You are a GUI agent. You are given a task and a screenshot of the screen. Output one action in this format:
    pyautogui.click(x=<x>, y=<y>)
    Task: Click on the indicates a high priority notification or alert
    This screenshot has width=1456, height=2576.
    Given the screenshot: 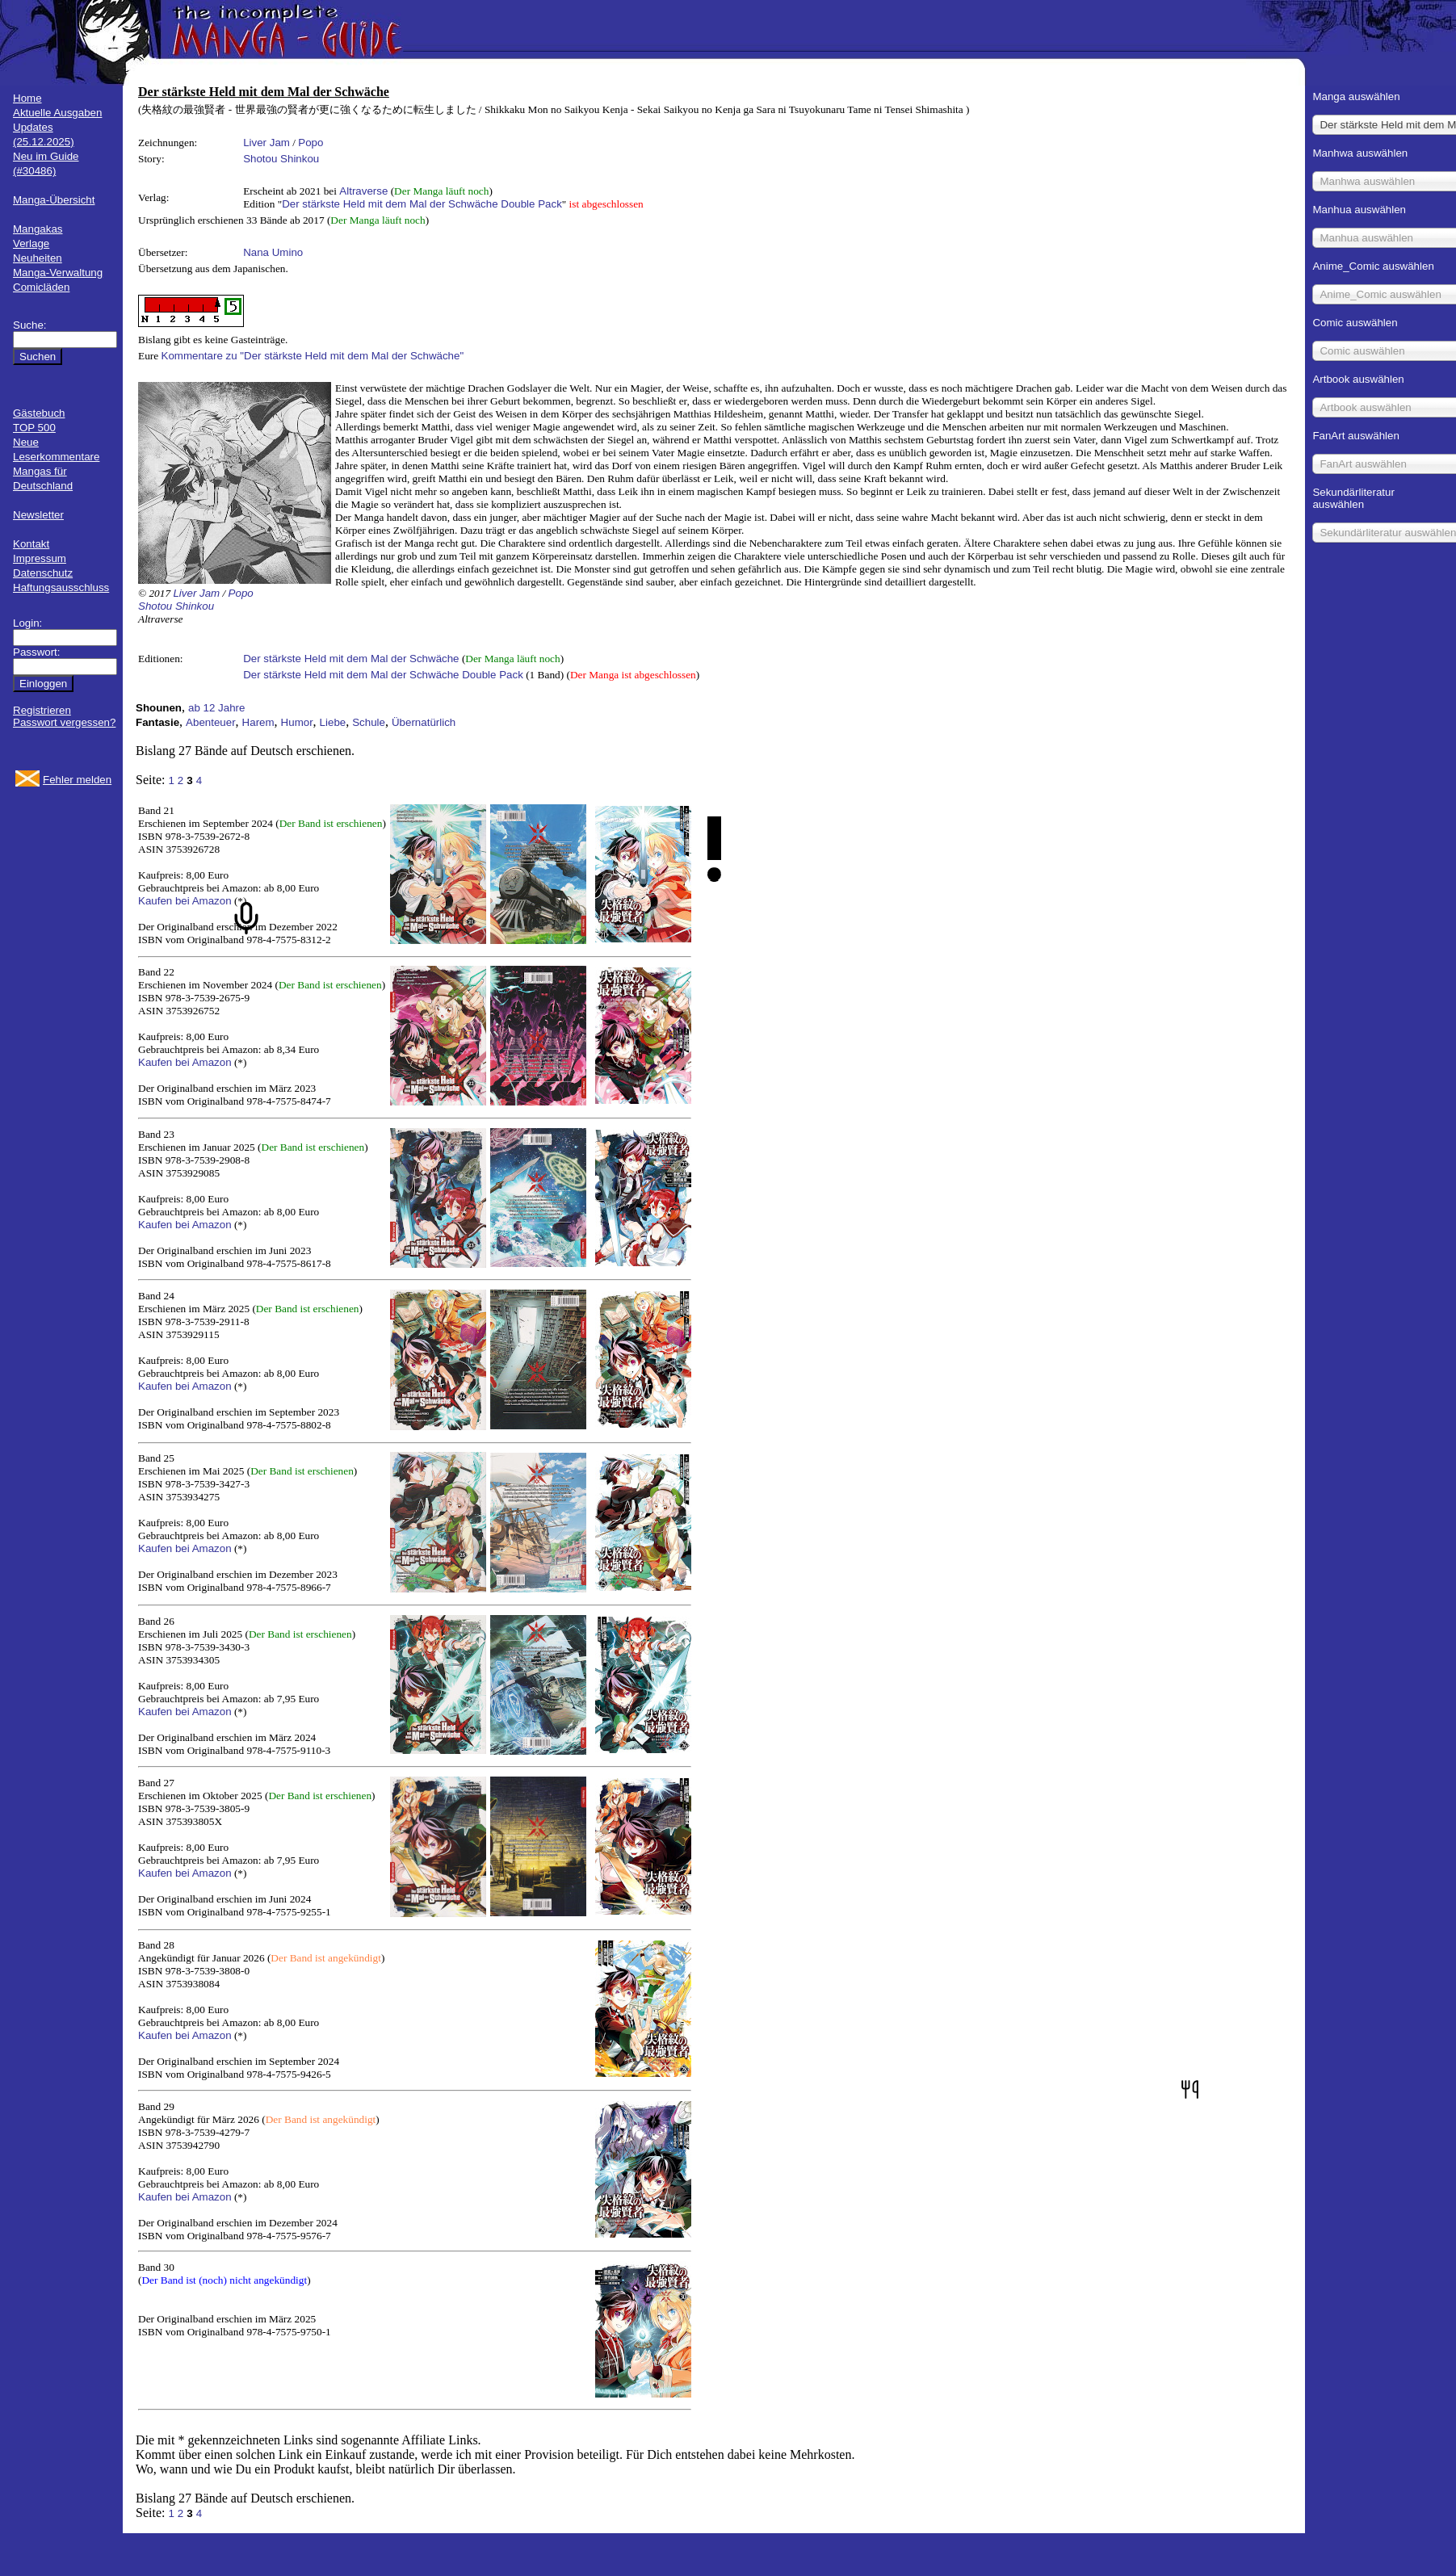 What is the action you would take?
    pyautogui.click(x=714, y=849)
    